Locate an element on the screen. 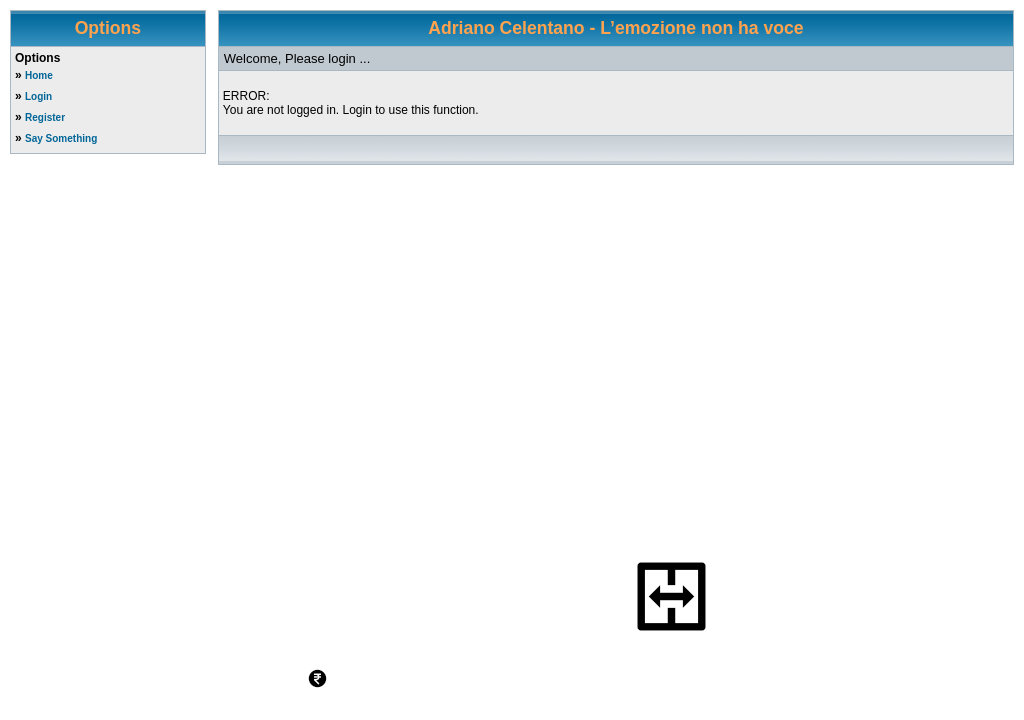 This screenshot has width=1024, height=720. view balance in Indian rupees is located at coordinates (317, 678).